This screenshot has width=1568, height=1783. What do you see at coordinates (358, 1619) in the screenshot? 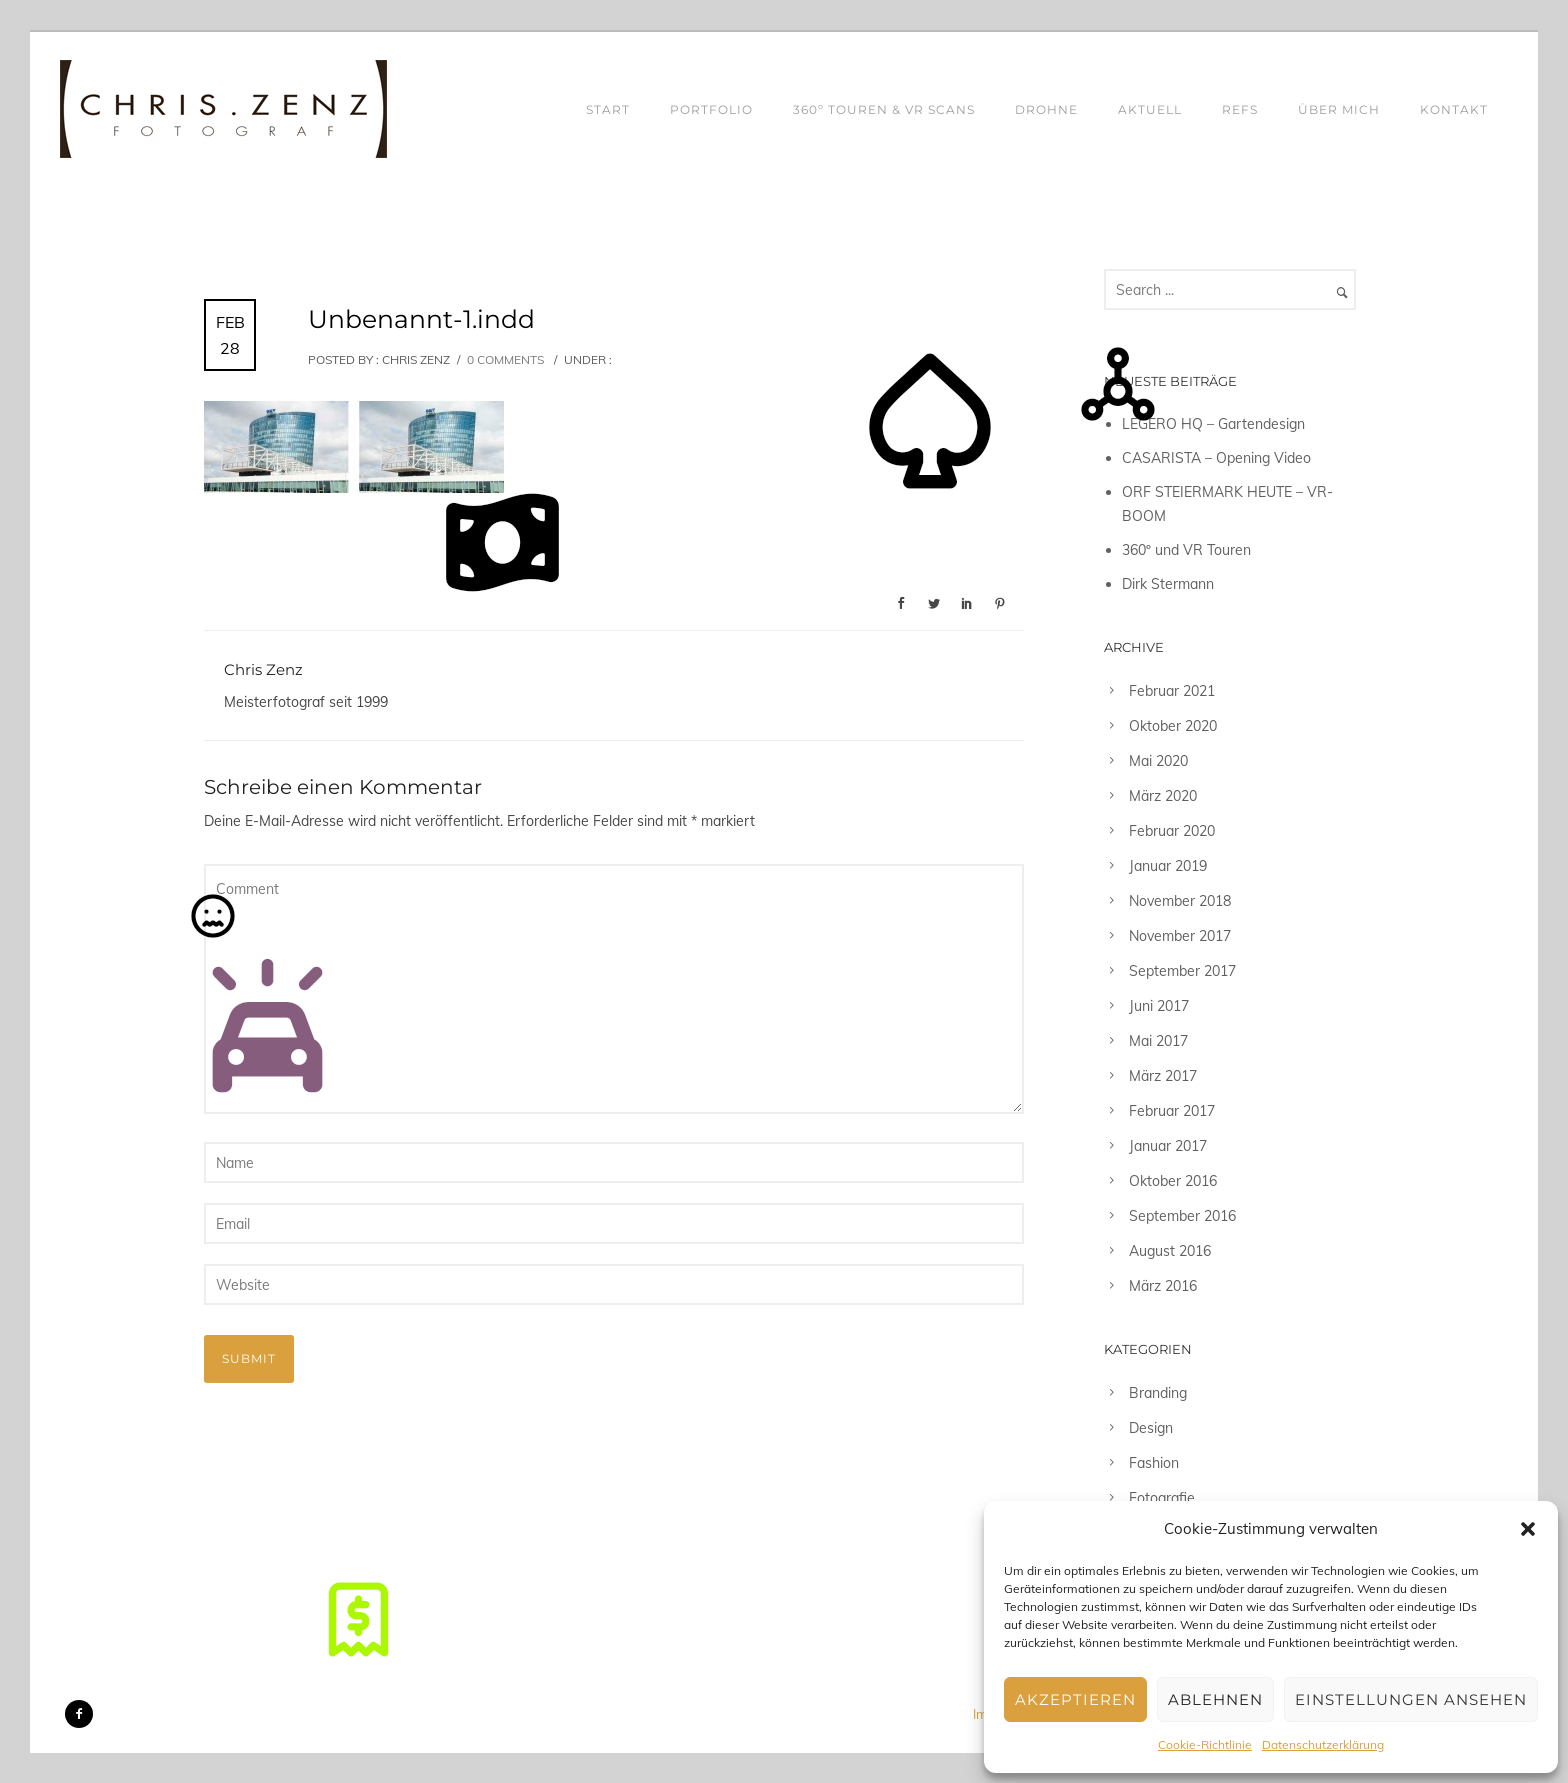
I see `view purchase receipt or transaction details` at bounding box center [358, 1619].